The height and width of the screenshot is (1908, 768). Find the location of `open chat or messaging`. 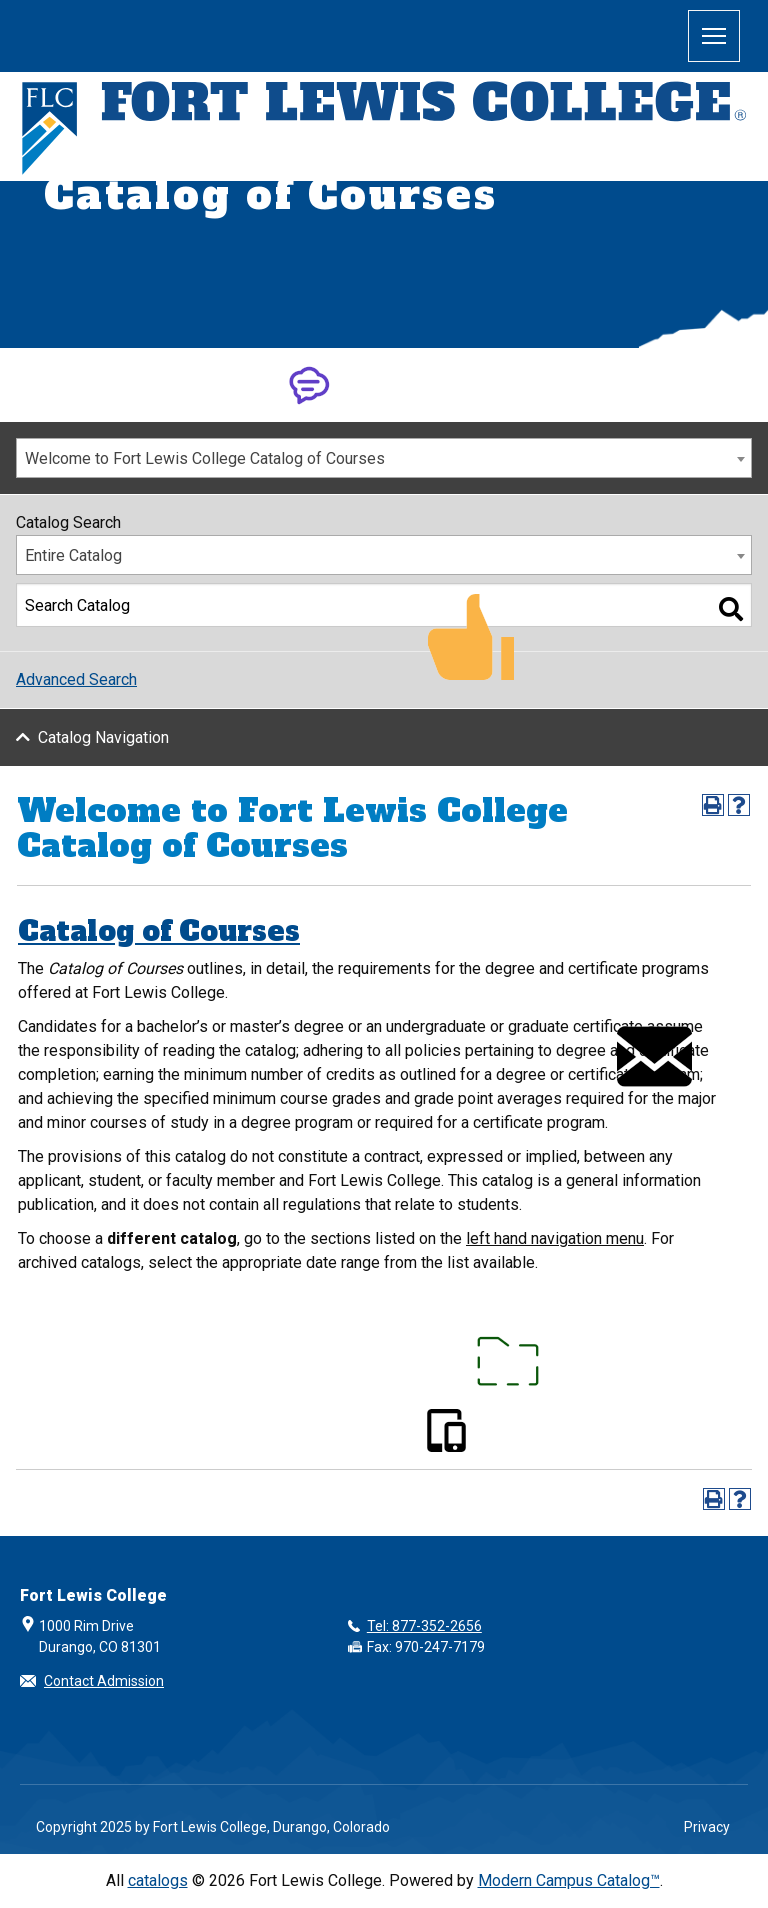

open chat or messaging is located at coordinates (308, 385).